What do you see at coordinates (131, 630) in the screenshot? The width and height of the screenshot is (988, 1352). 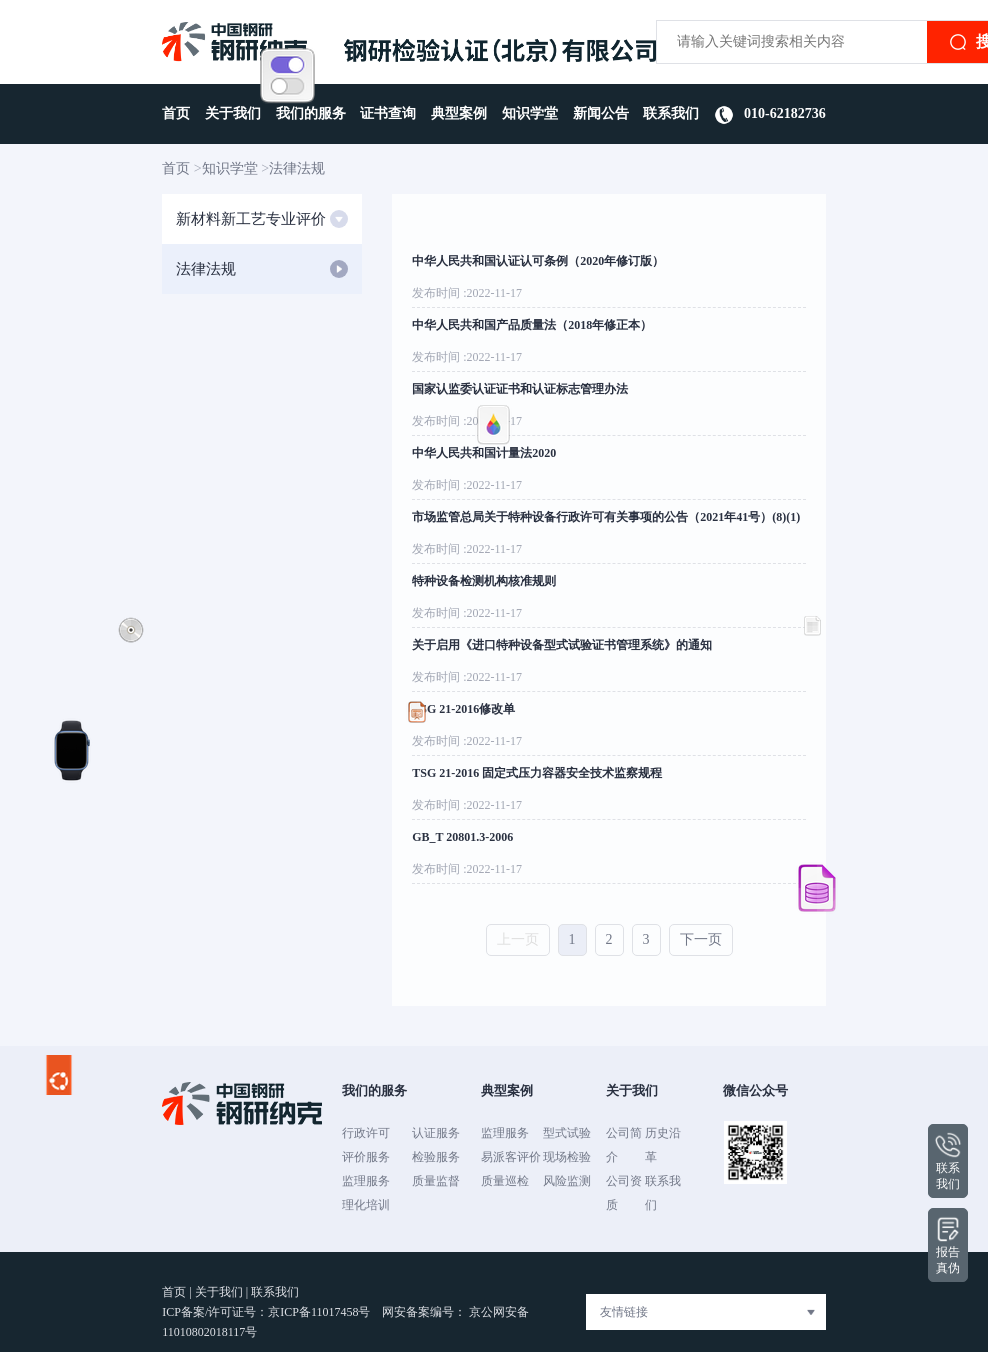 I see `indicates a DVD-RW drive or rewritable disc device` at bounding box center [131, 630].